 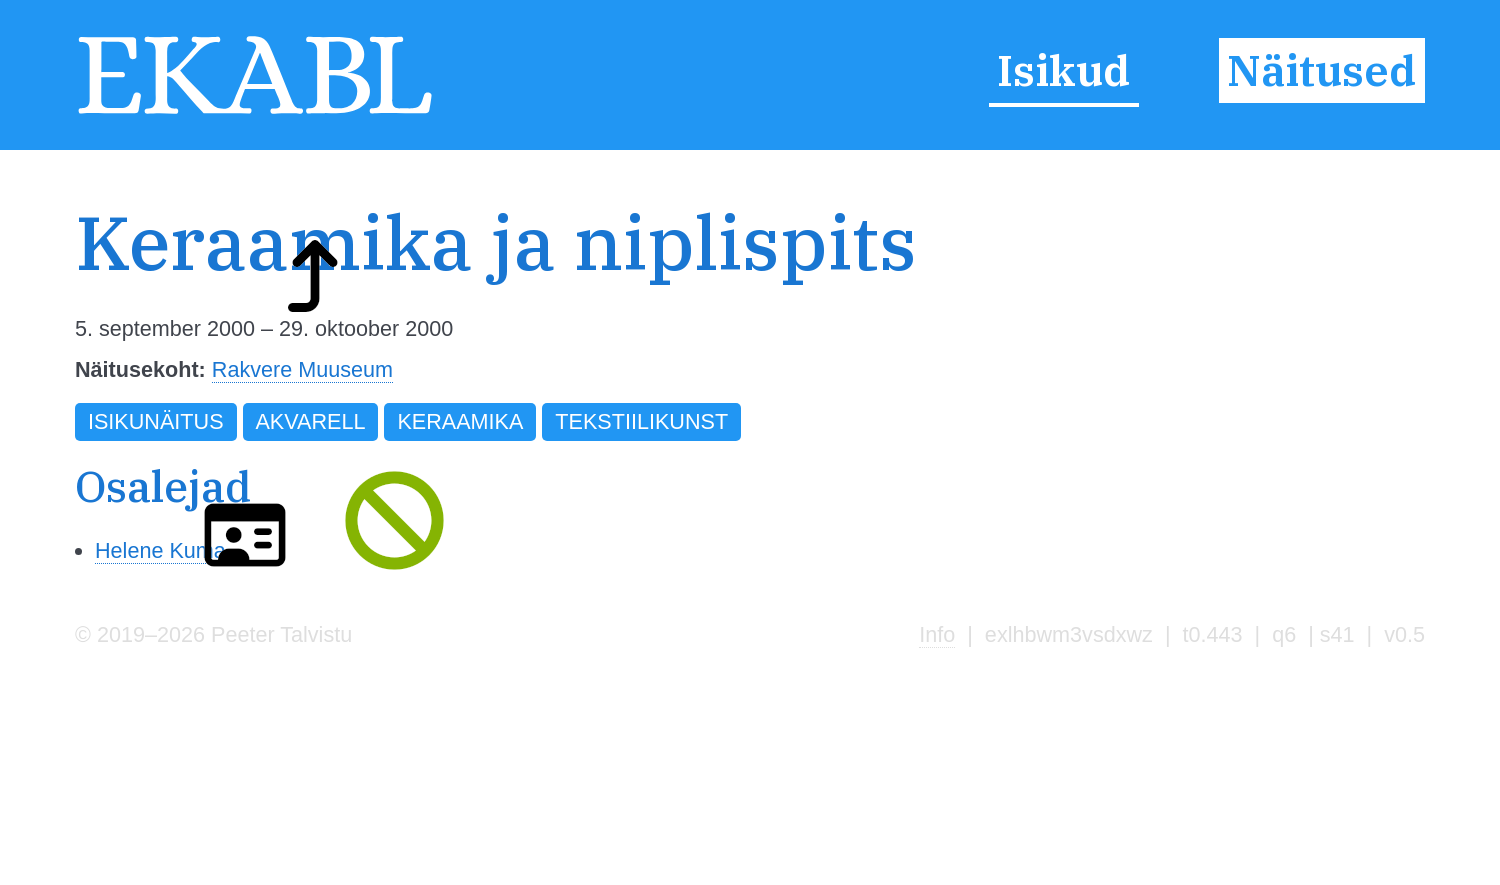 What do you see at coordinates (245, 535) in the screenshot?
I see `view your profile or identification details` at bounding box center [245, 535].